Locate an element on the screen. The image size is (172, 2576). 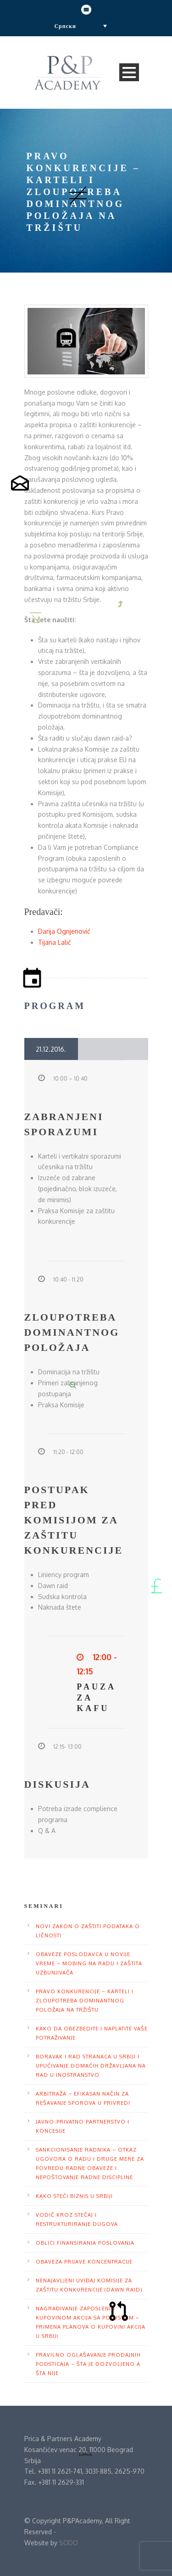
turn right then continue forward is located at coordinates (121, 604).